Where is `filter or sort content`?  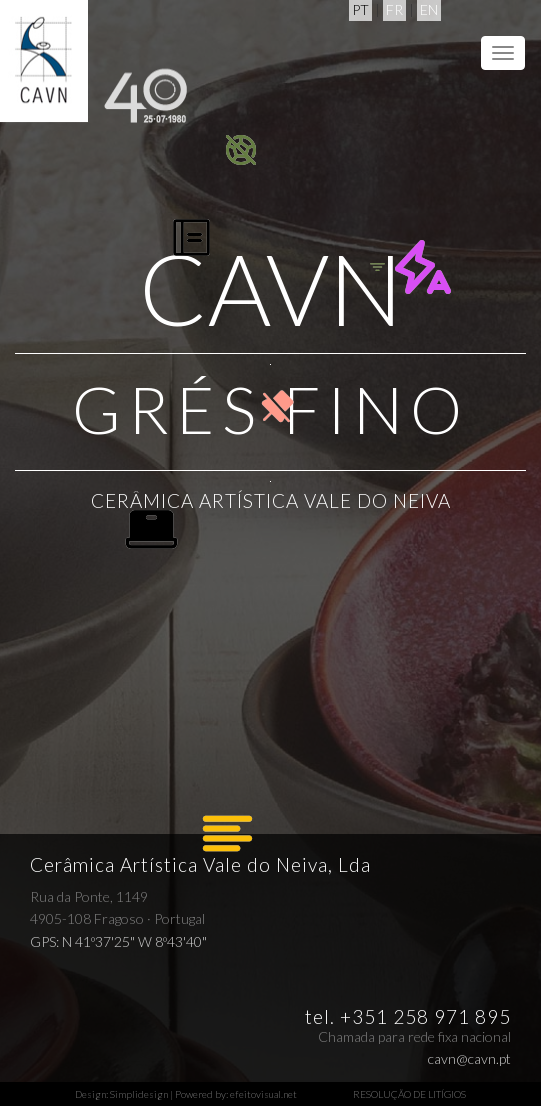 filter or sort content is located at coordinates (377, 266).